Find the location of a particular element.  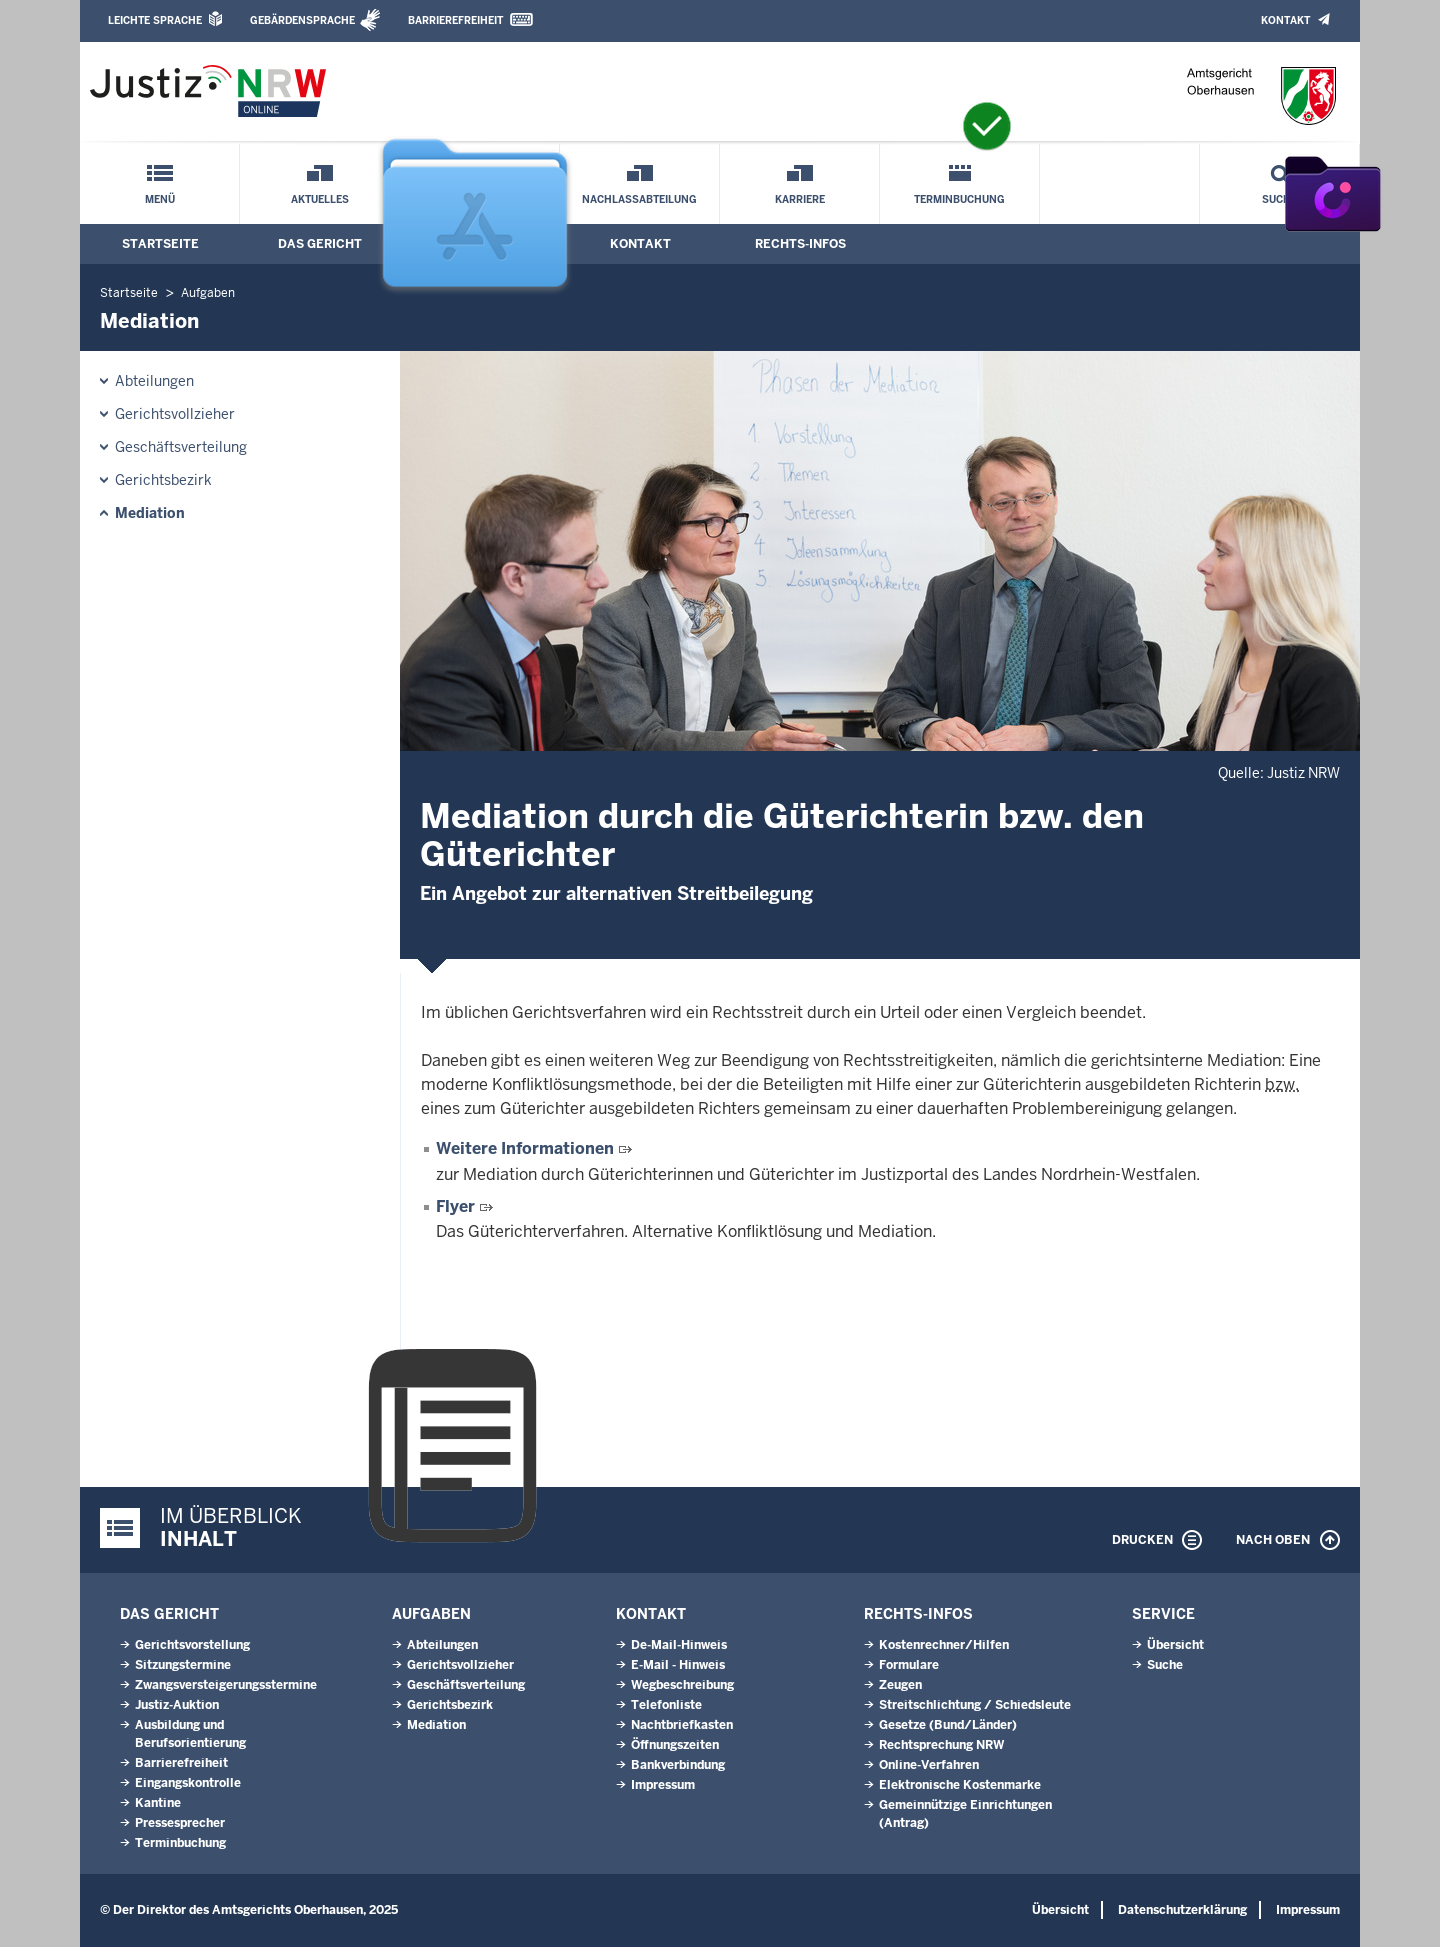

open the notes app is located at coordinates (459, 1452).